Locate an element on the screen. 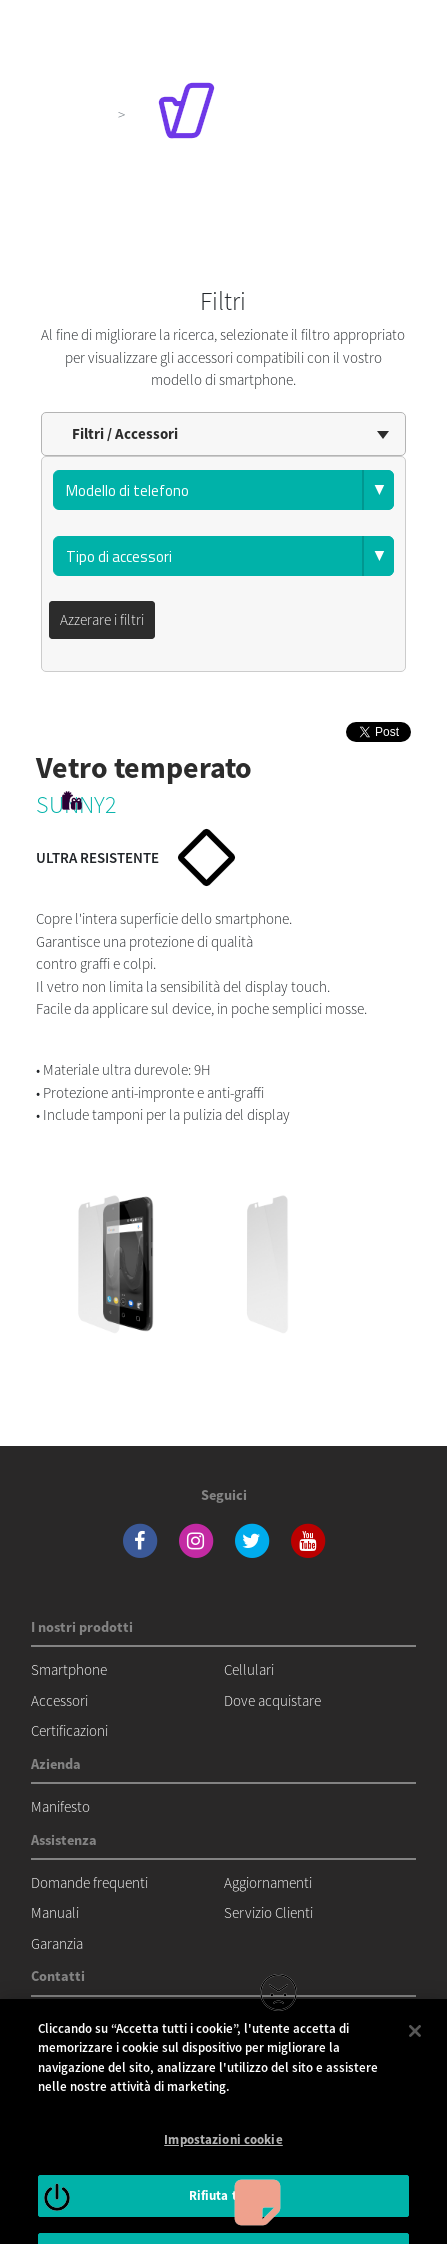 This screenshot has height=2244, width=447. open kbin social platform is located at coordinates (186, 110).